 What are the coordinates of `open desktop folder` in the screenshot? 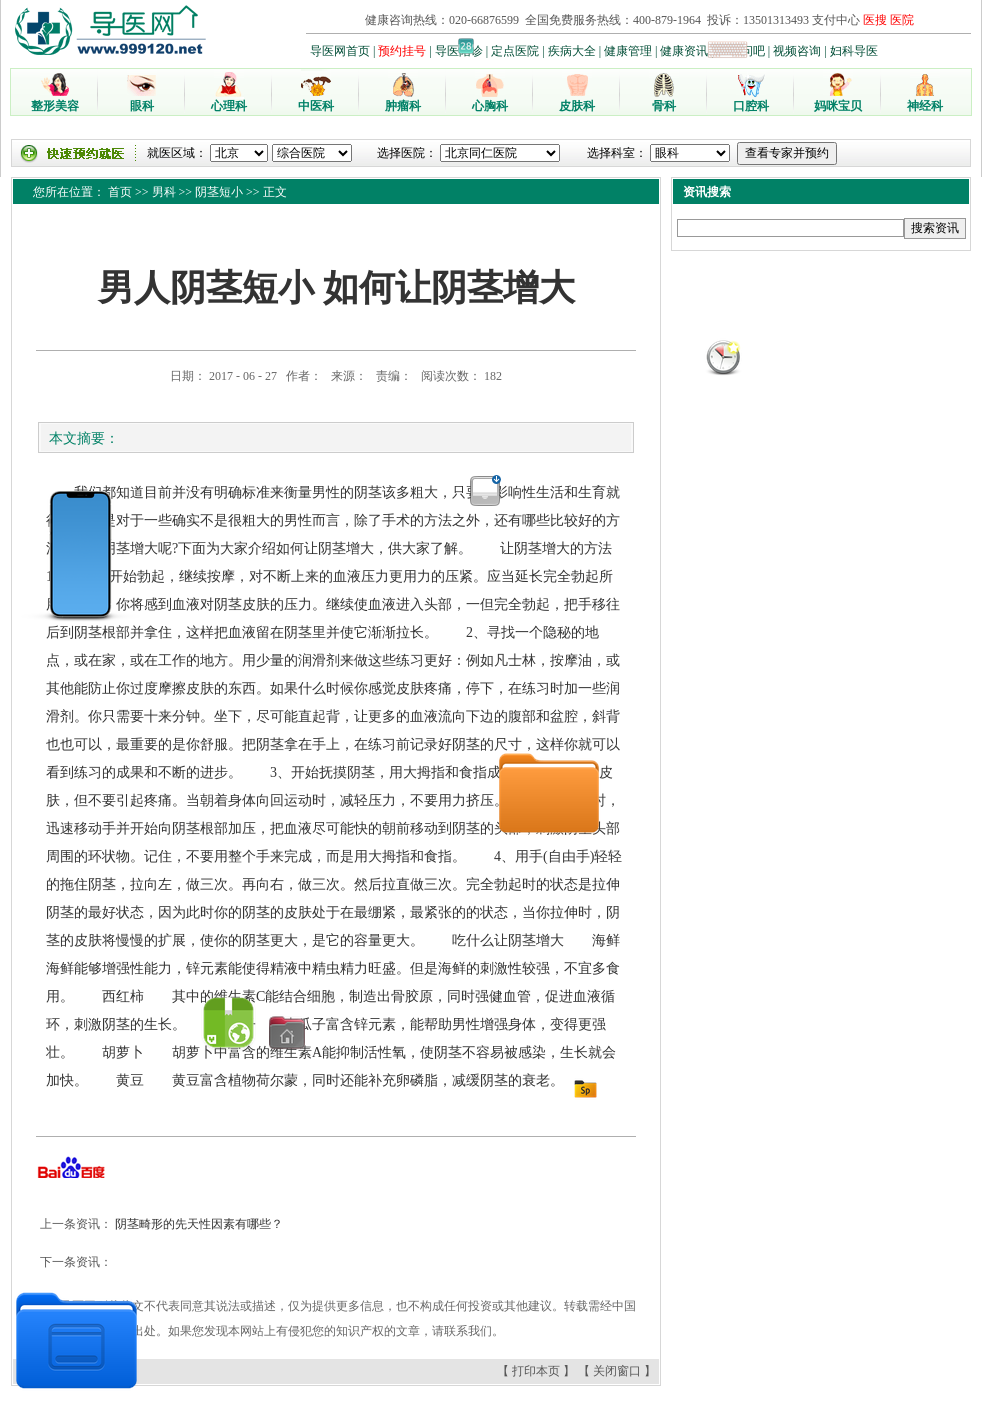 It's located at (76, 1340).